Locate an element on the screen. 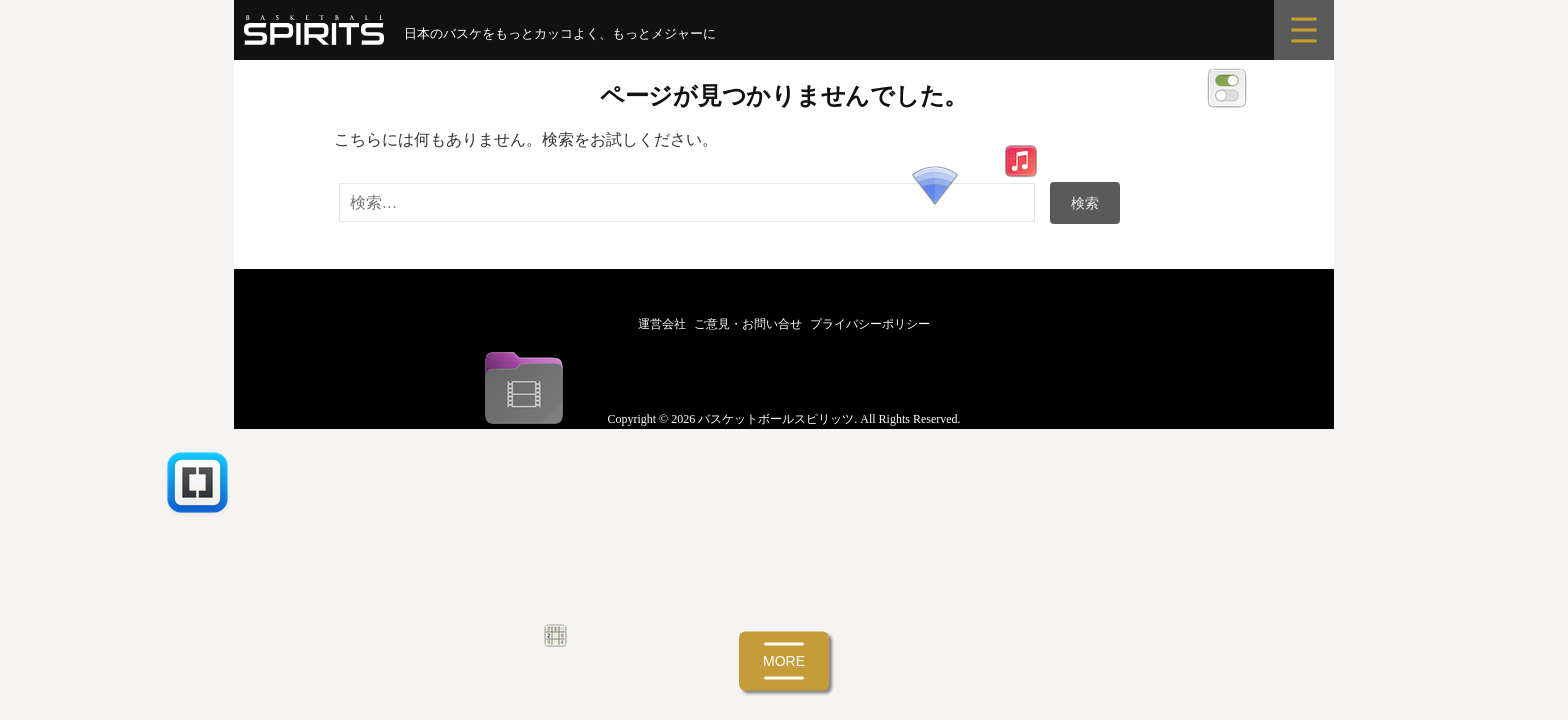  open your videos folder is located at coordinates (524, 388).